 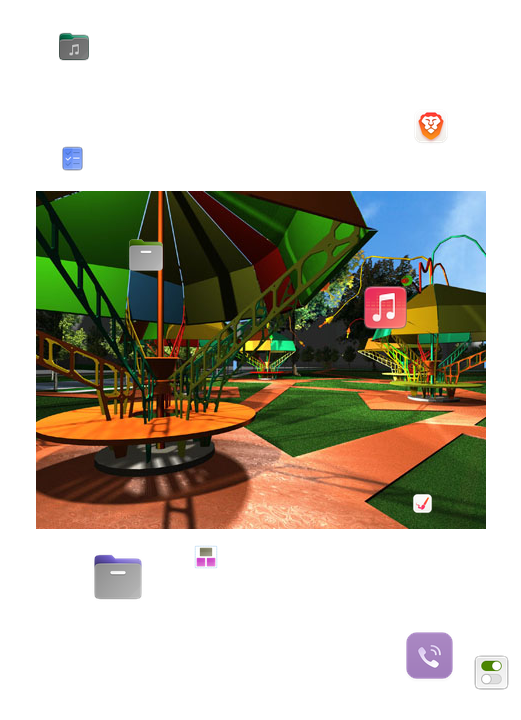 I want to click on open your bookmarks or saved items app, so click(x=72, y=158).